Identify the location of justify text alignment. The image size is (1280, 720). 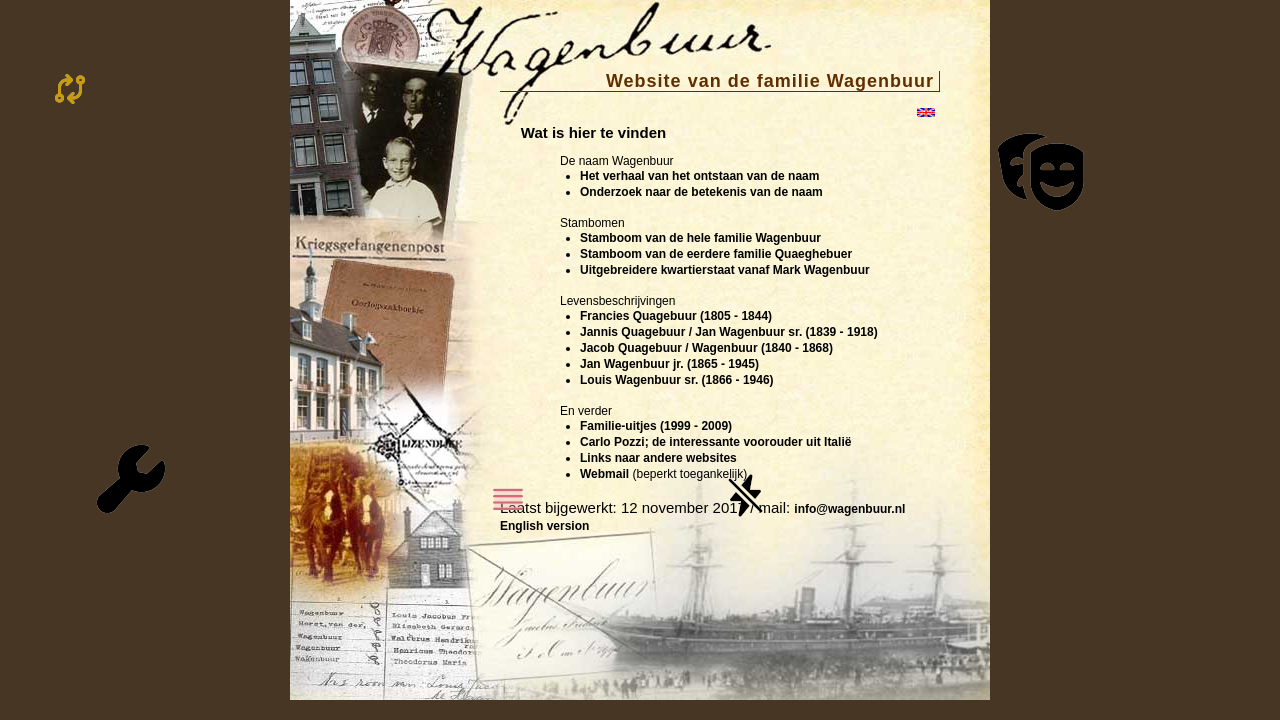
(508, 500).